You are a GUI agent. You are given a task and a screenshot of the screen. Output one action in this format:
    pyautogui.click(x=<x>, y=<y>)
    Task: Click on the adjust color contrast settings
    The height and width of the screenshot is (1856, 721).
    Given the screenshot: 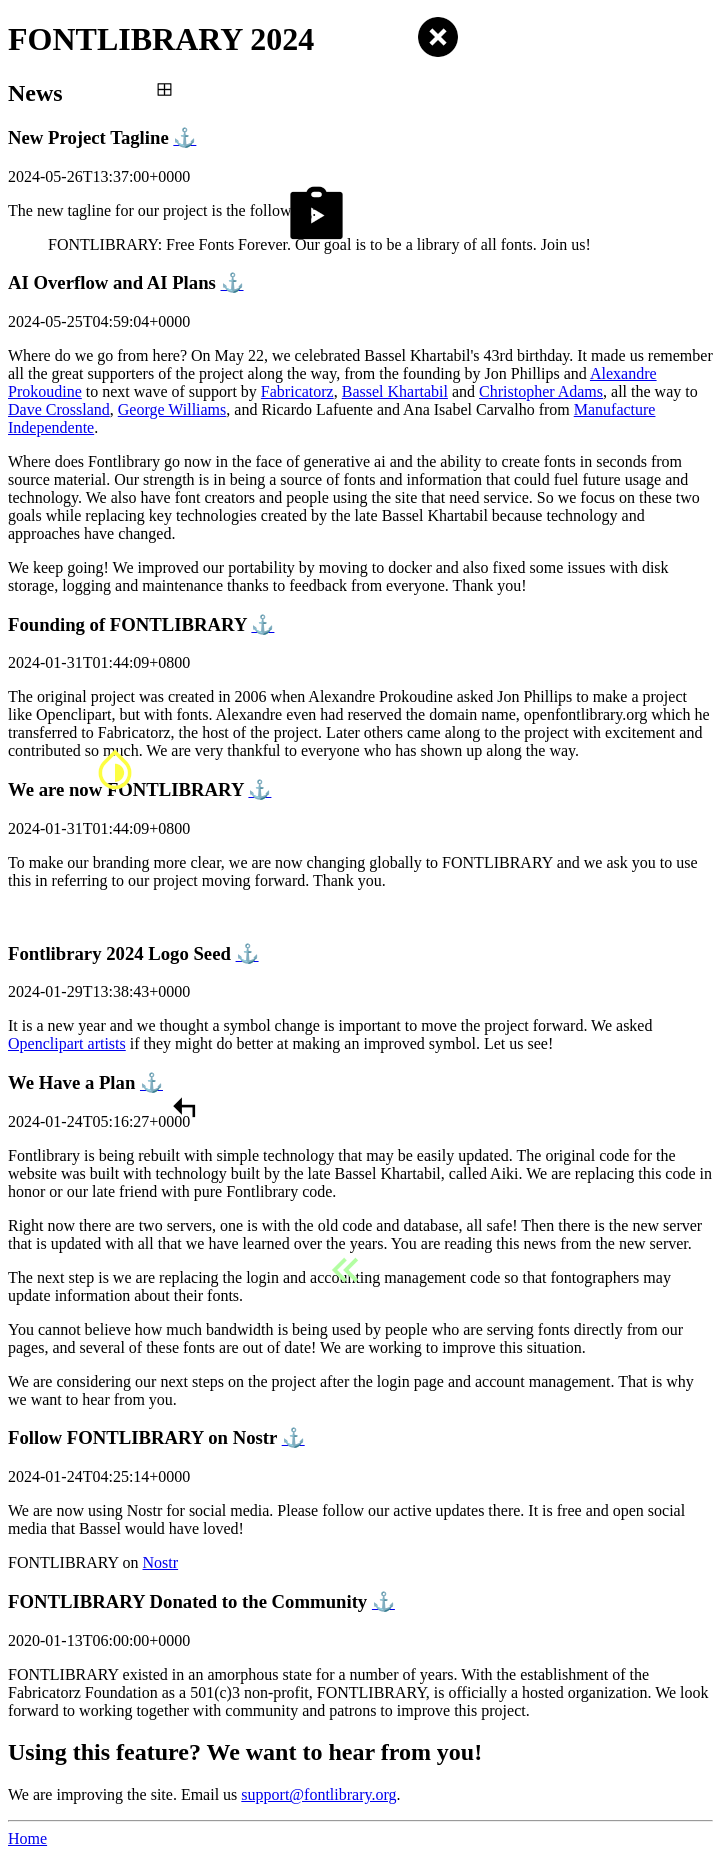 What is the action you would take?
    pyautogui.click(x=115, y=771)
    